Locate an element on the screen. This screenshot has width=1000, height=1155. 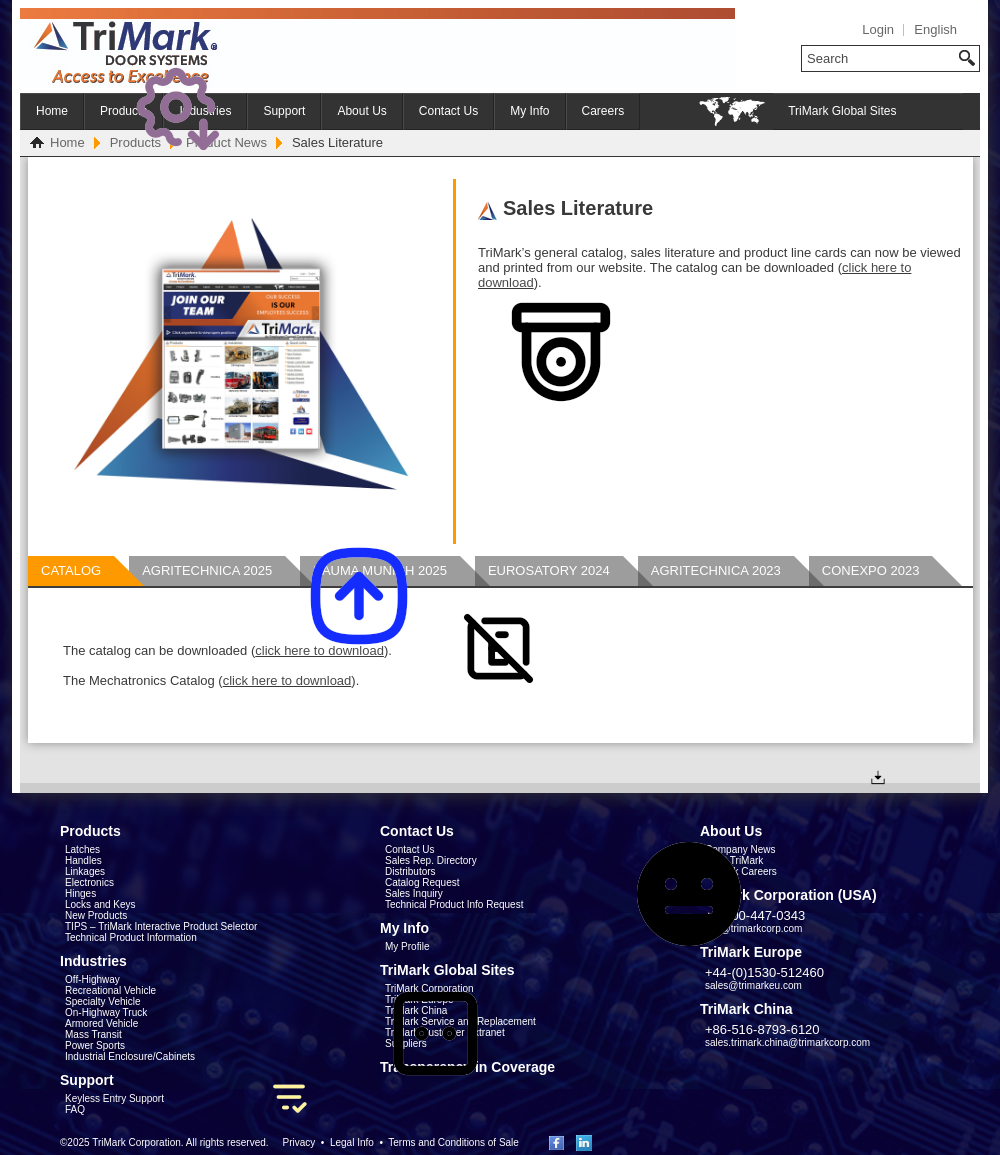
filter applied successfully is located at coordinates (289, 1097).